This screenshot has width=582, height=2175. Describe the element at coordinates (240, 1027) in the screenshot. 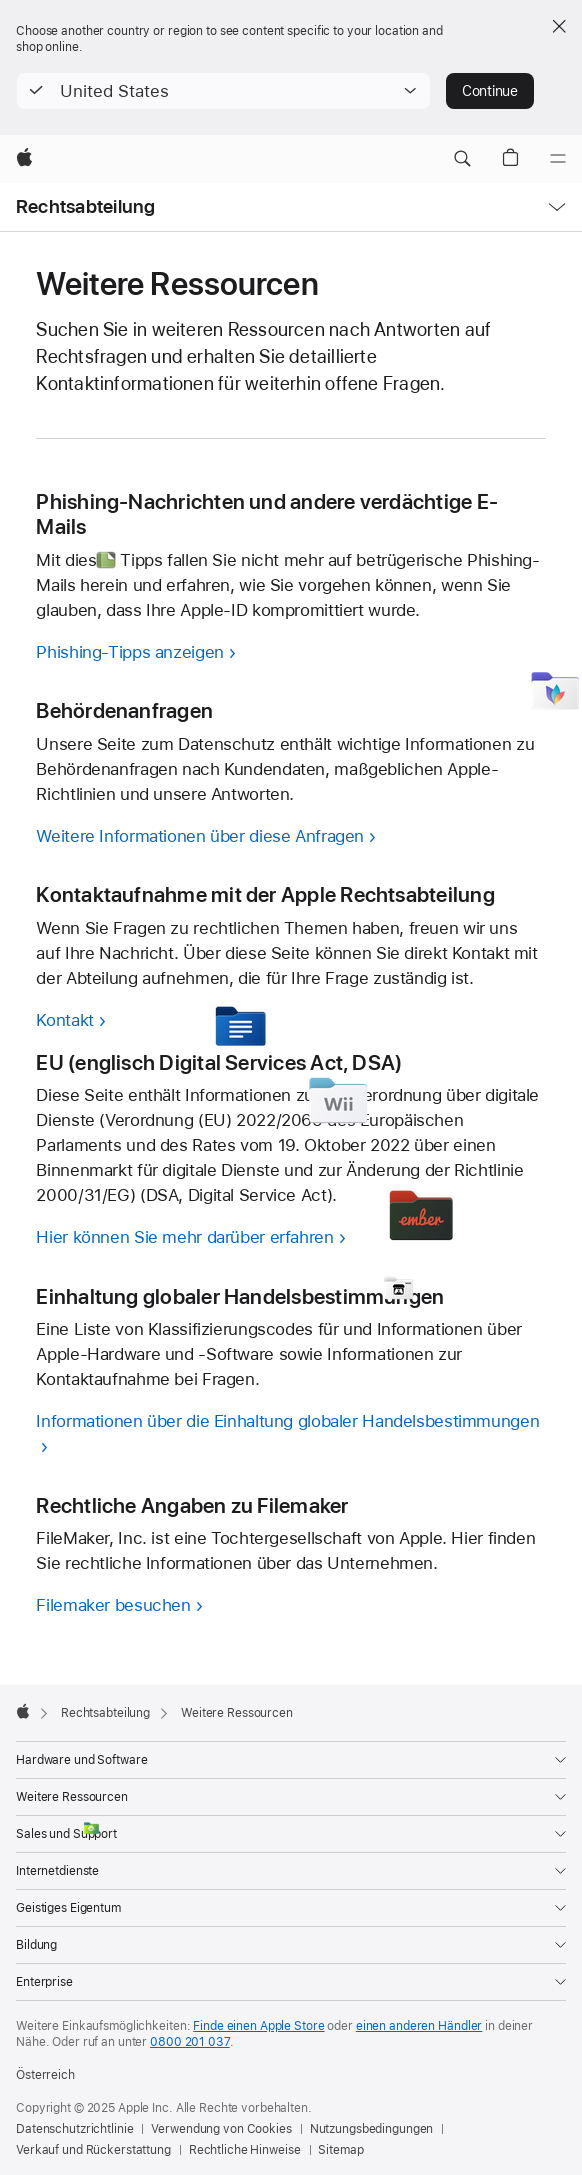

I see `open google docs folder` at that location.